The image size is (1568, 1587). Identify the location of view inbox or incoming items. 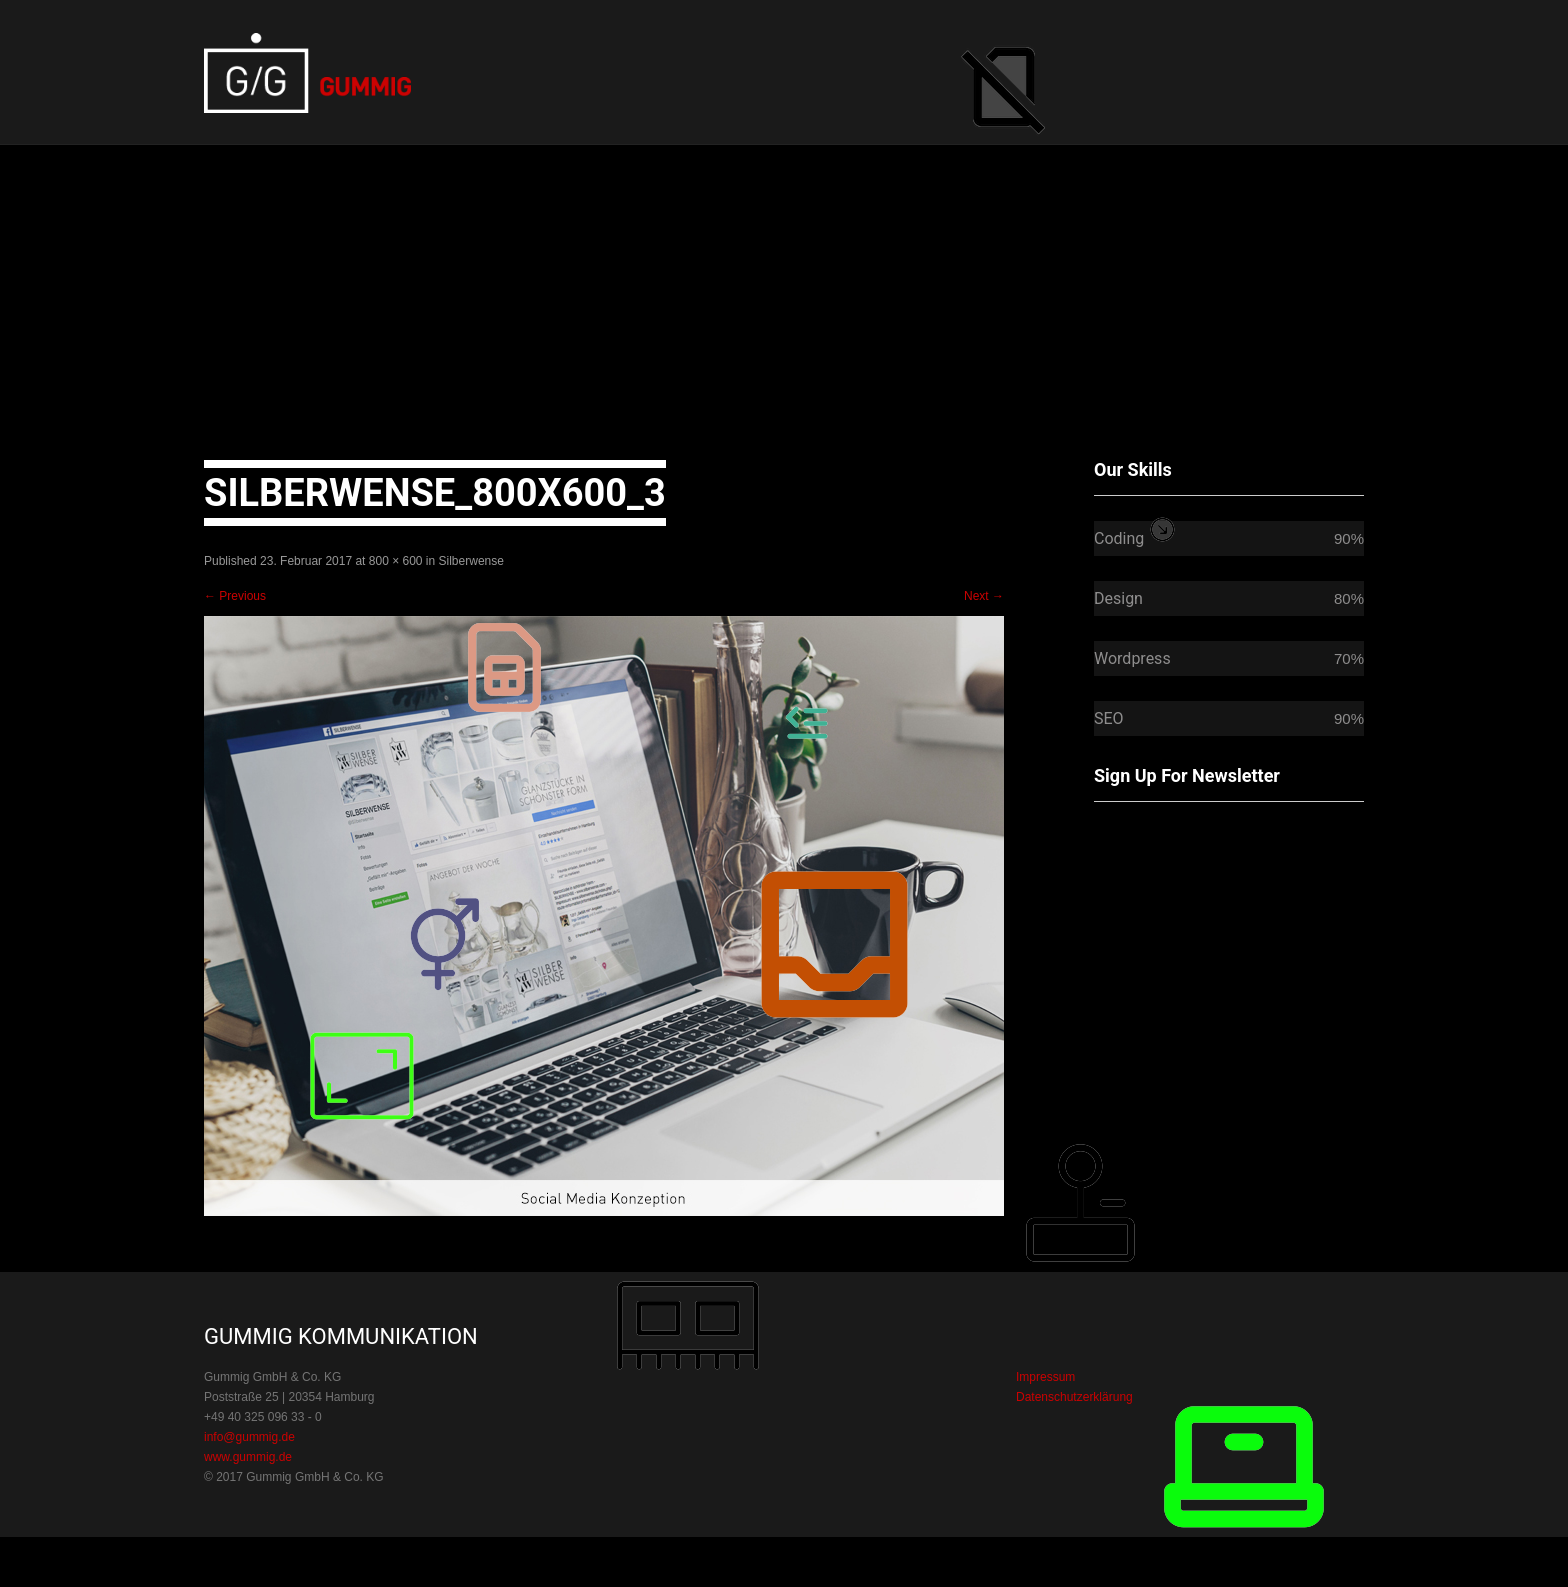
(834, 944).